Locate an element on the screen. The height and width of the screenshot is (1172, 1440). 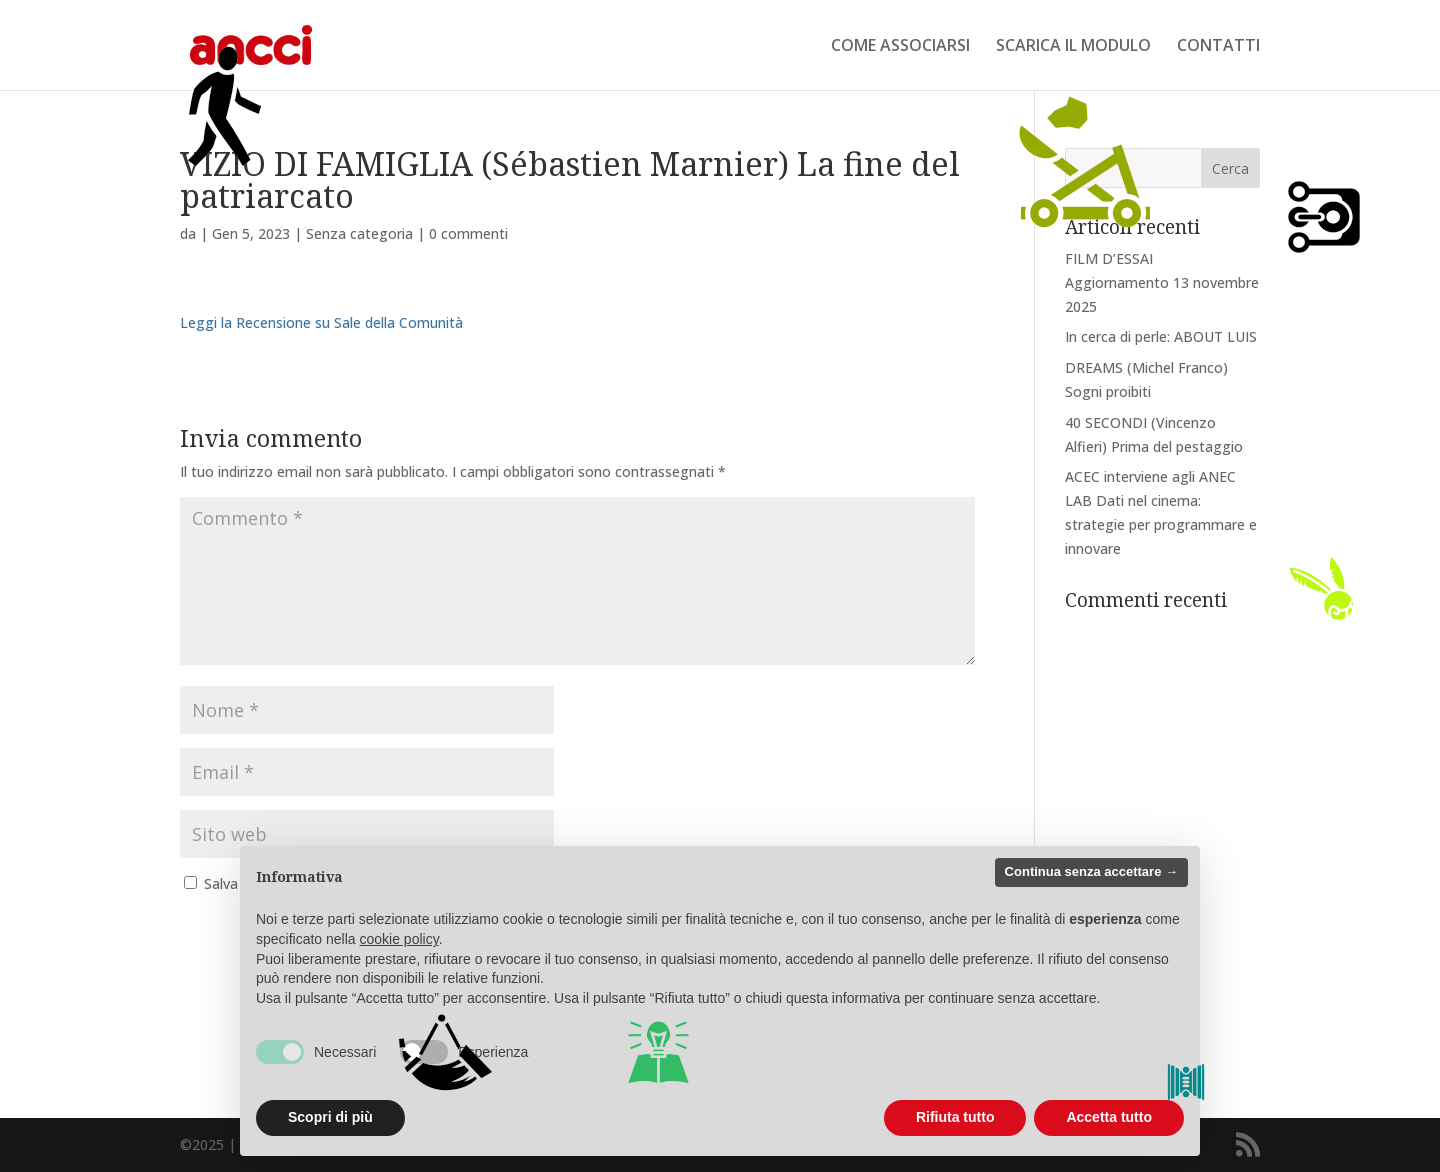
access connection or node settings is located at coordinates (1324, 217).